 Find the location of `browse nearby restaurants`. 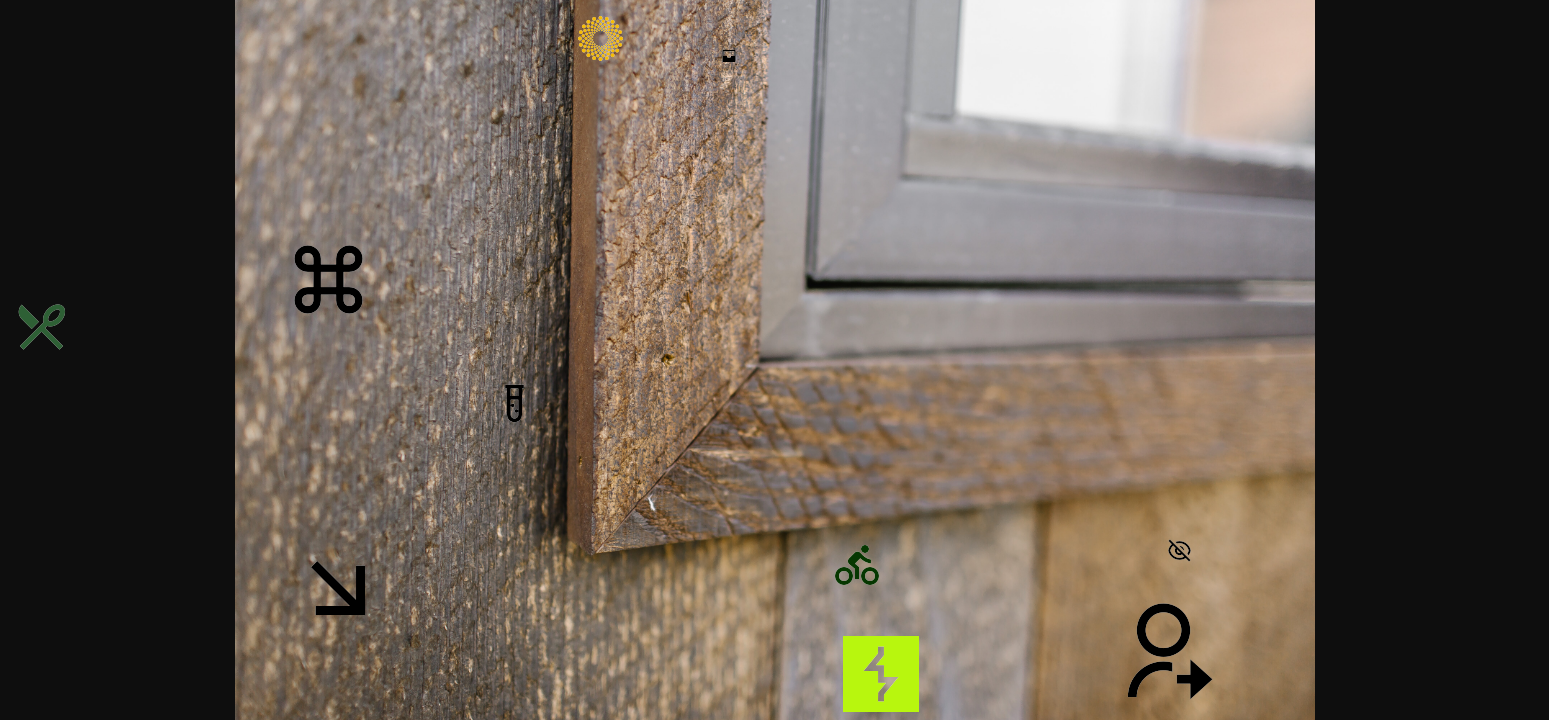

browse nearby restaurants is located at coordinates (41, 325).